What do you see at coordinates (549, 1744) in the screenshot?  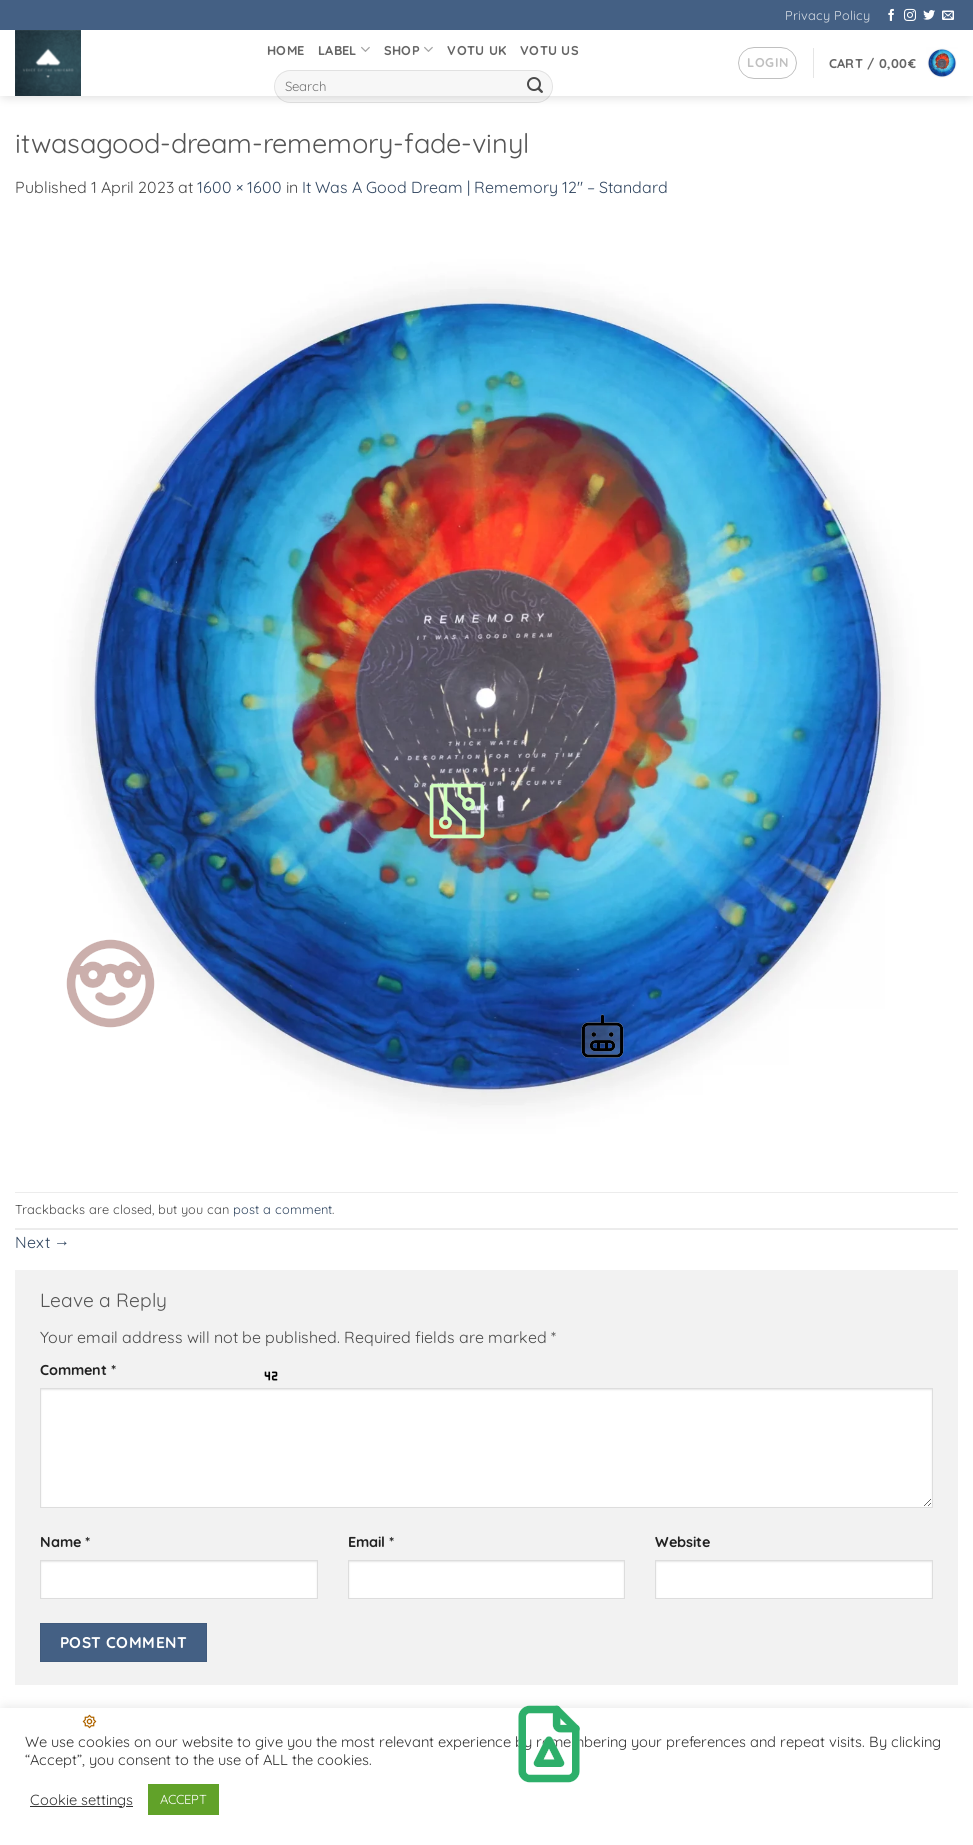 I see `view file changes or differences` at bounding box center [549, 1744].